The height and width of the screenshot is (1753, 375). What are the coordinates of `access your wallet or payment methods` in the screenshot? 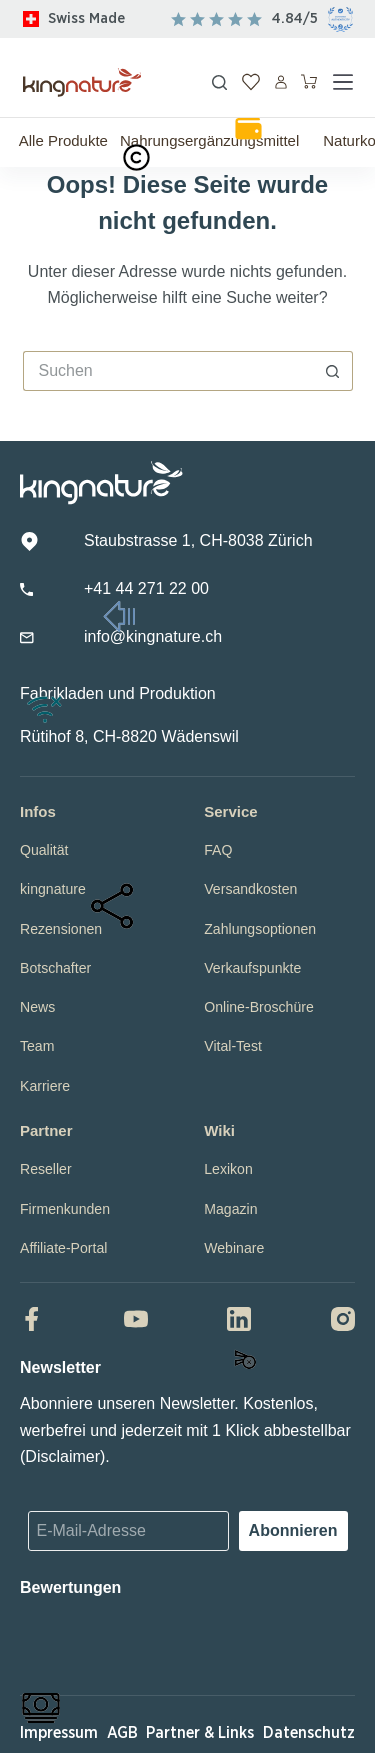 It's located at (248, 129).